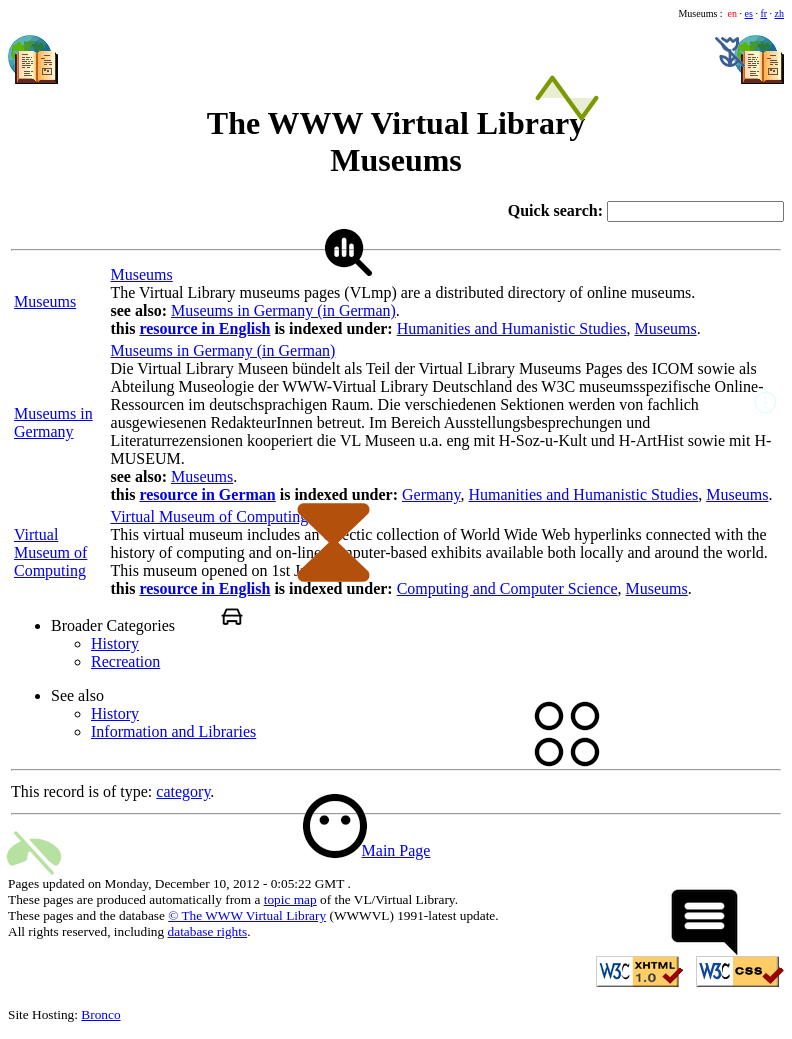  I want to click on analyze data or view analytics, so click(348, 252).